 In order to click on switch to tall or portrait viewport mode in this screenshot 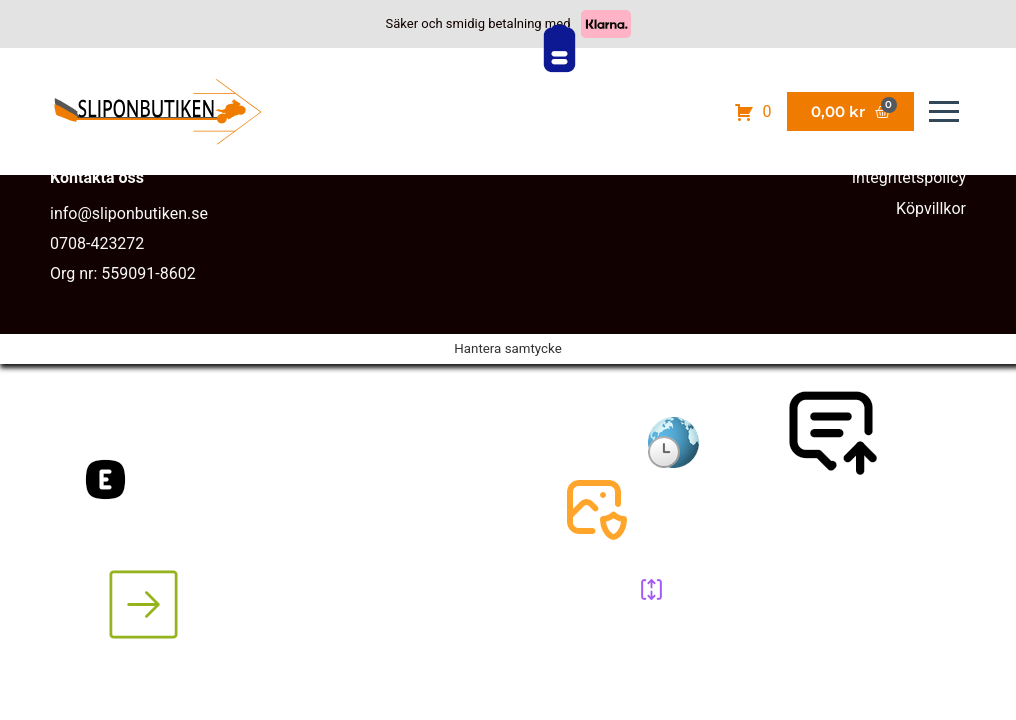, I will do `click(651, 589)`.